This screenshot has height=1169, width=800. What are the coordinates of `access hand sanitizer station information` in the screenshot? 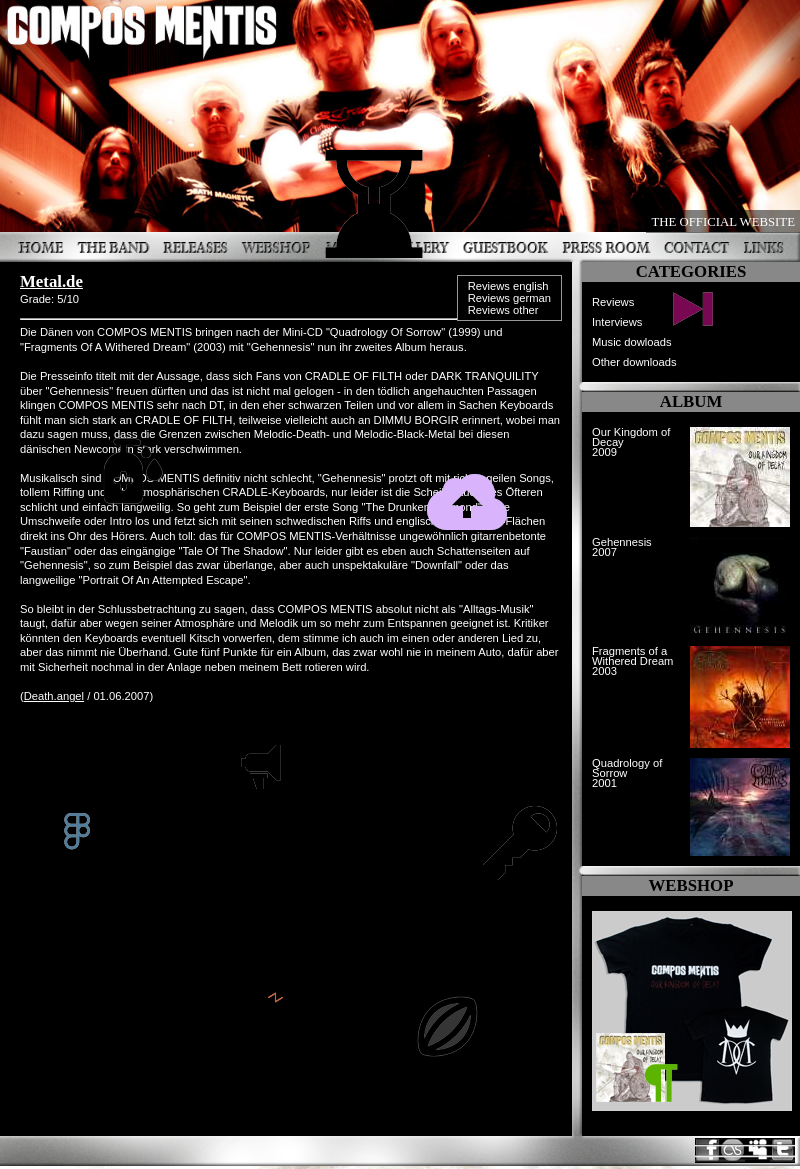 It's located at (130, 471).